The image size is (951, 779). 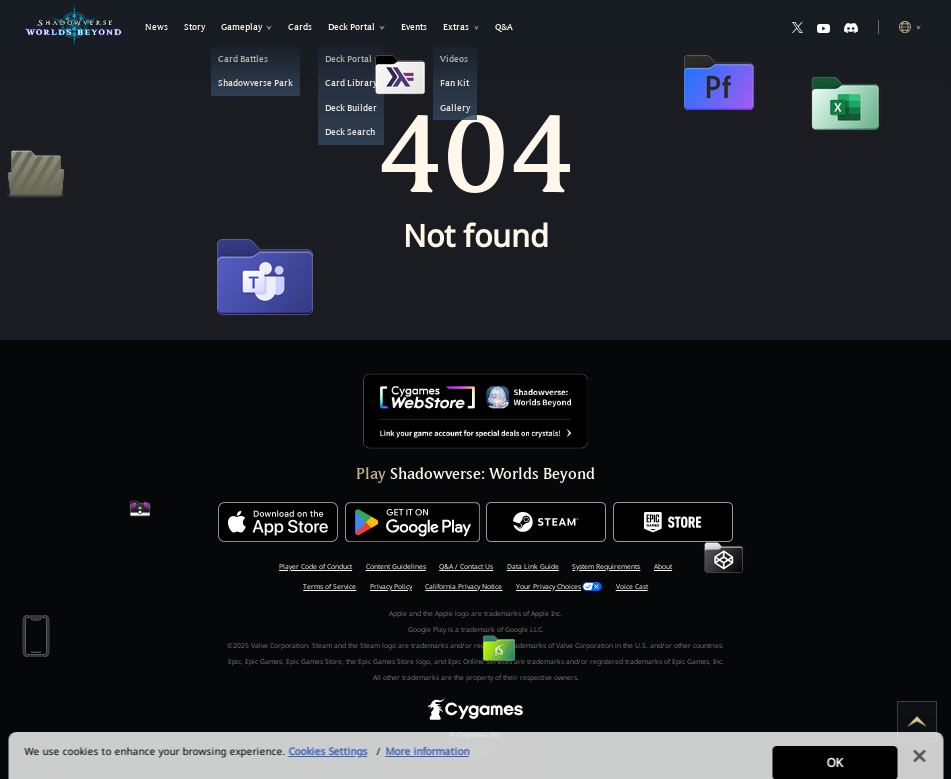 I want to click on open folder containing Excel spreadsheets, so click(x=845, y=105).